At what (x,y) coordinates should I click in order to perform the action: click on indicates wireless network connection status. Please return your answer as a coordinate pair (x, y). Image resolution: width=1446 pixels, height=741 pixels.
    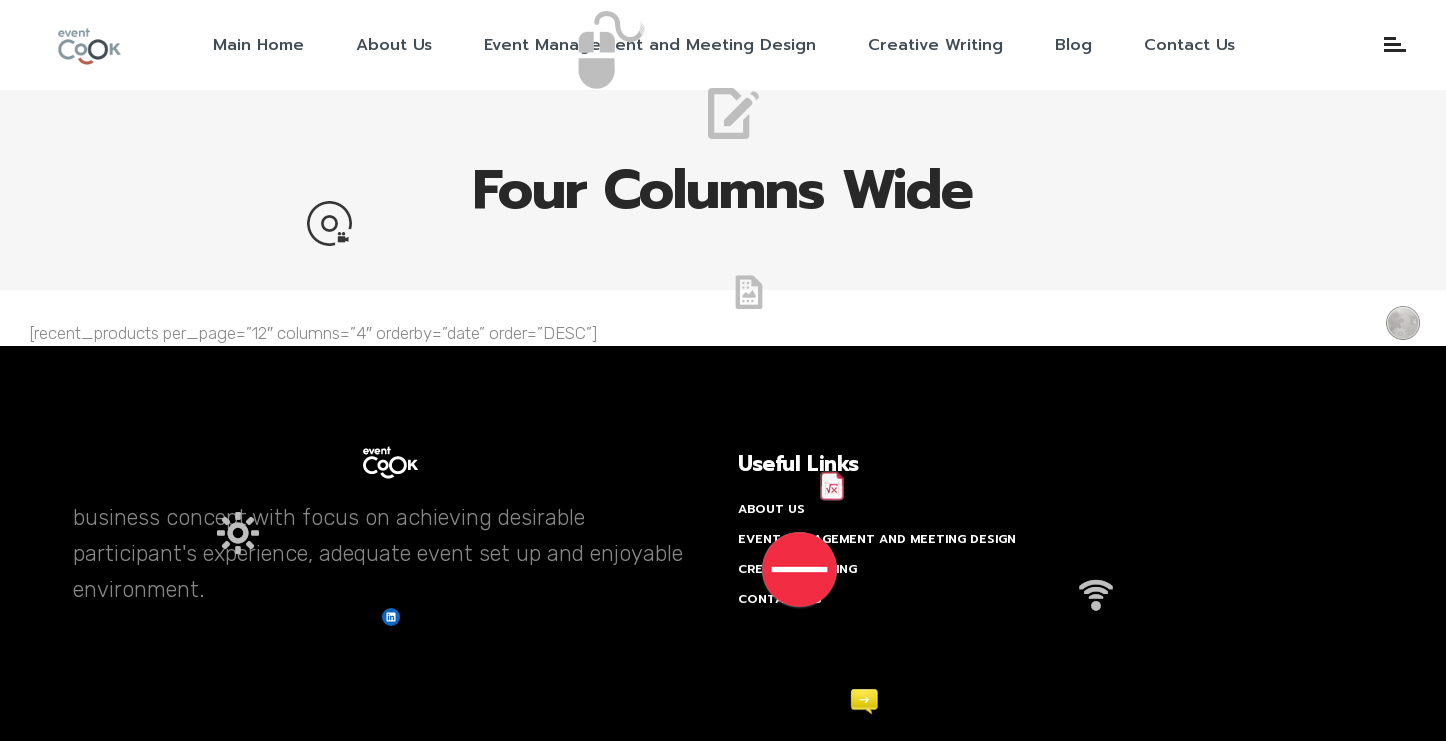
    Looking at the image, I should click on (1096, 594).